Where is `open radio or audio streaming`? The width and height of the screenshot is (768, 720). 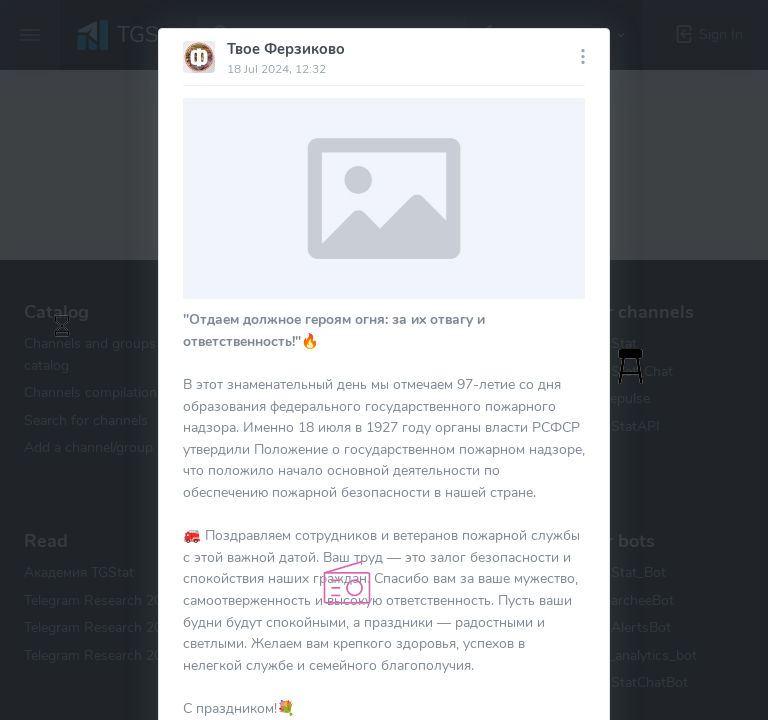
open radio or audio streaming is located at coordinates (347, 586).